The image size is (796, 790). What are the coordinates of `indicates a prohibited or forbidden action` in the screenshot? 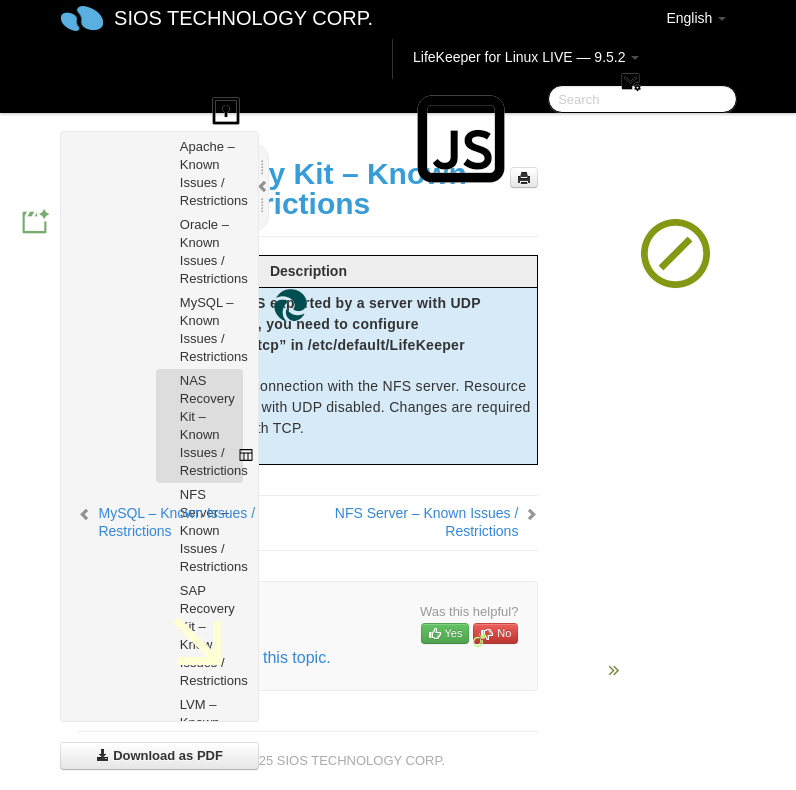 It's located at (675, 253).